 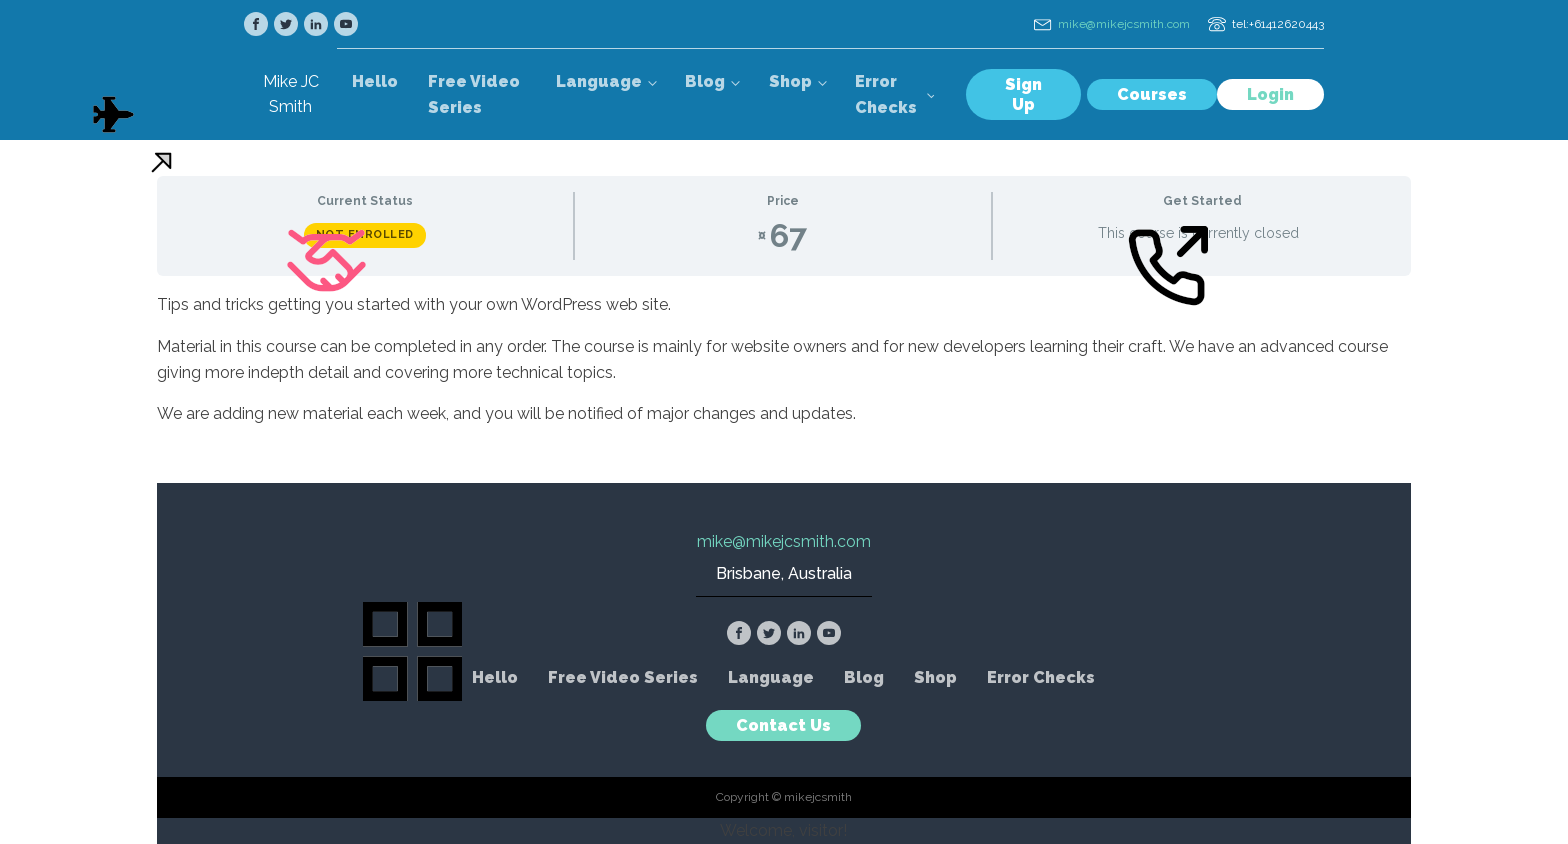 I want to click on switch to grid view, so click(x=412, y=651).